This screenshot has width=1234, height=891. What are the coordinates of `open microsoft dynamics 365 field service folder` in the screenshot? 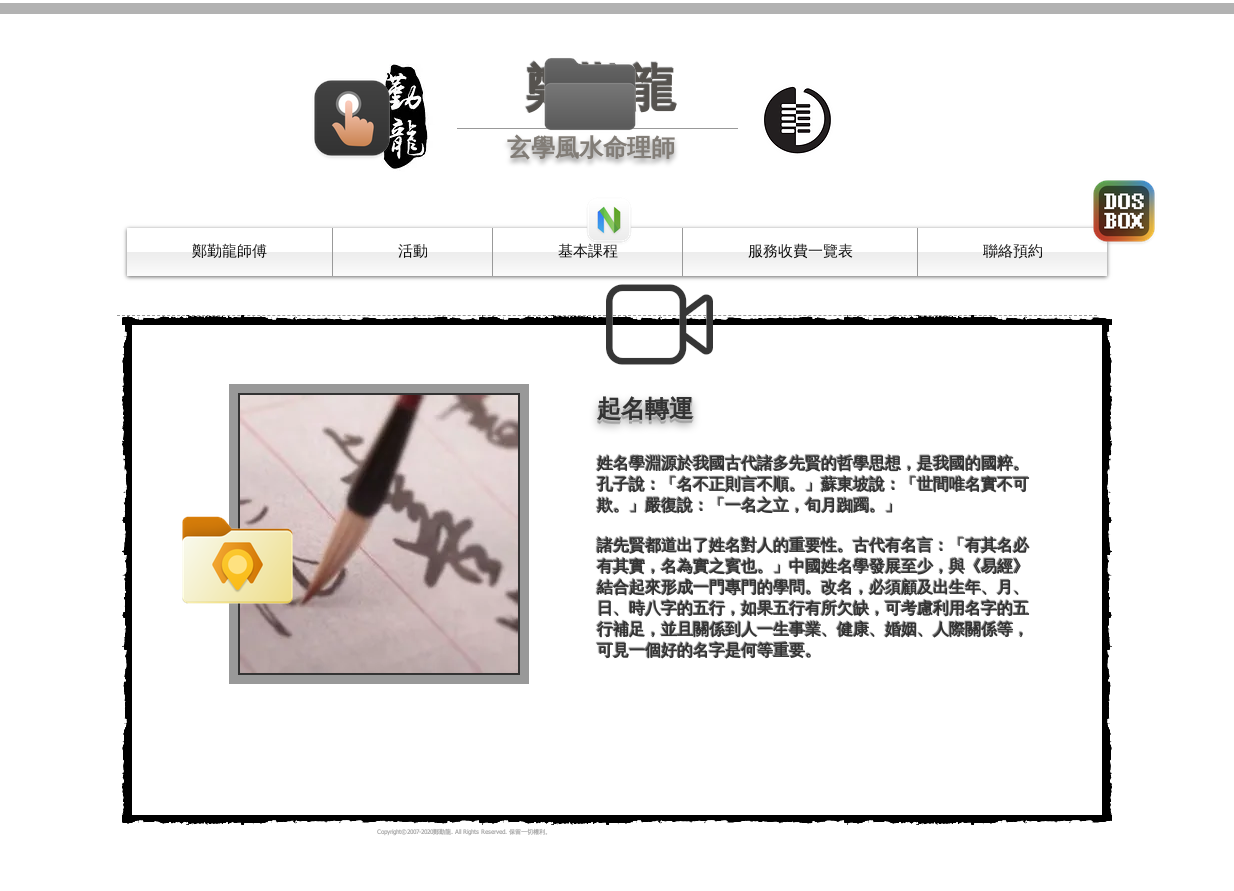 It's located at (237, 563).